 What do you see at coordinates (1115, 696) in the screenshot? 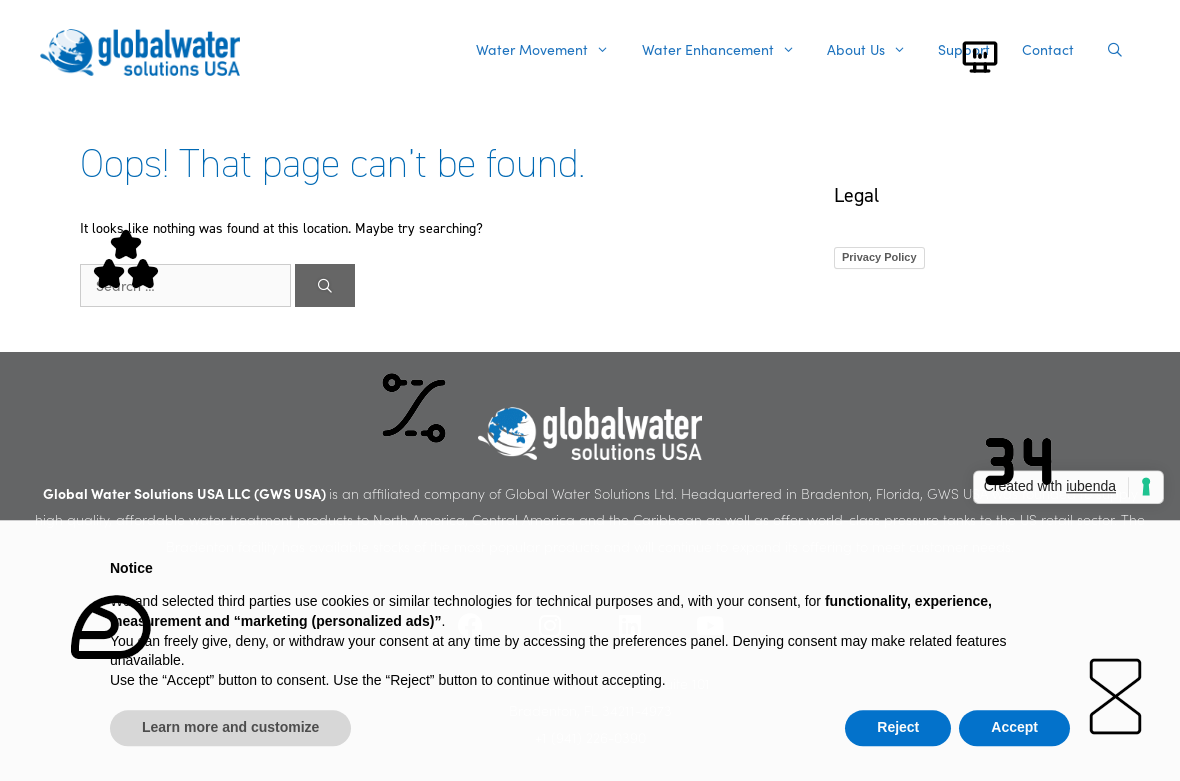
I see `indicates loading or processing in progress` at bounding box center [1115, 696].